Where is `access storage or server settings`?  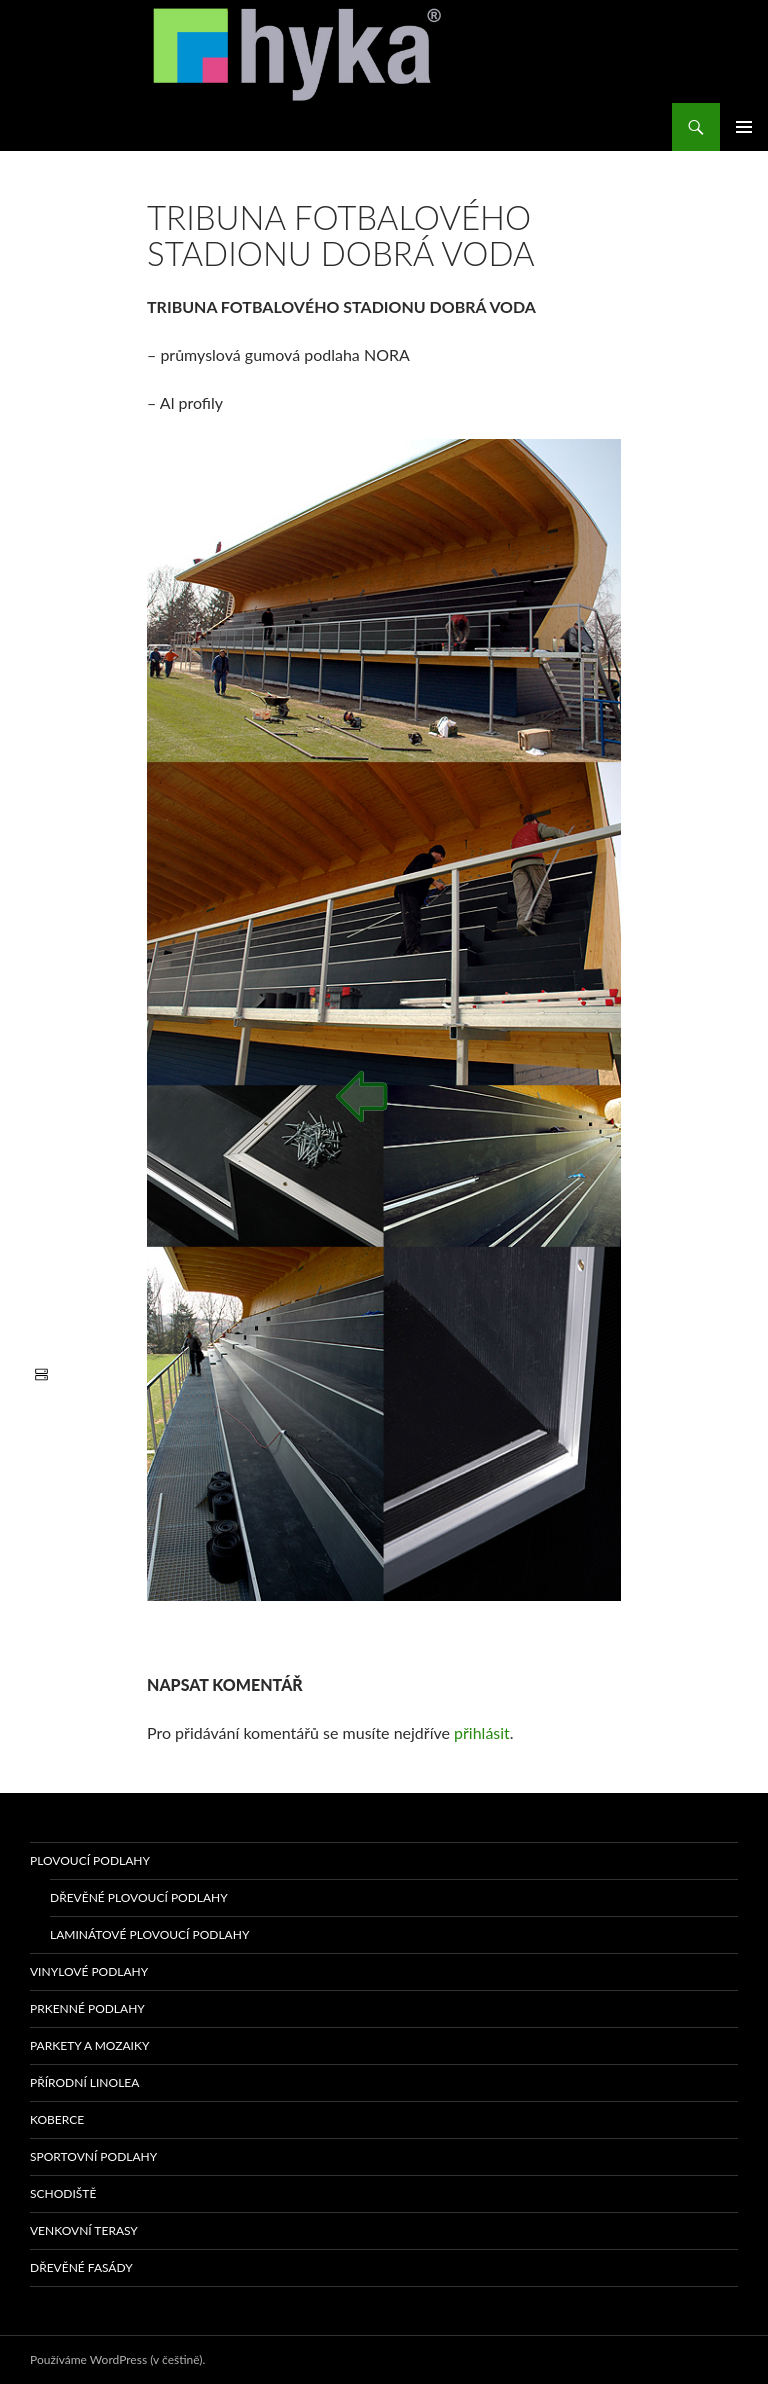 access storage or server settings is located at coordinates (41, 1374).